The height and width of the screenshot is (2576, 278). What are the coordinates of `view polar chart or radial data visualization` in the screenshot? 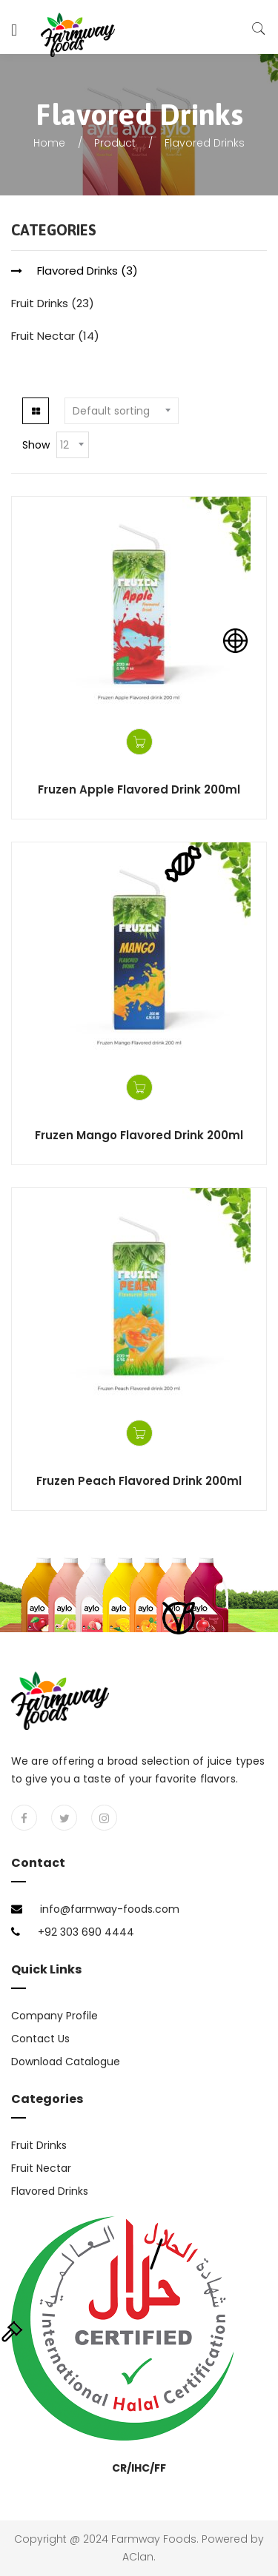 It's located at (235, 640).